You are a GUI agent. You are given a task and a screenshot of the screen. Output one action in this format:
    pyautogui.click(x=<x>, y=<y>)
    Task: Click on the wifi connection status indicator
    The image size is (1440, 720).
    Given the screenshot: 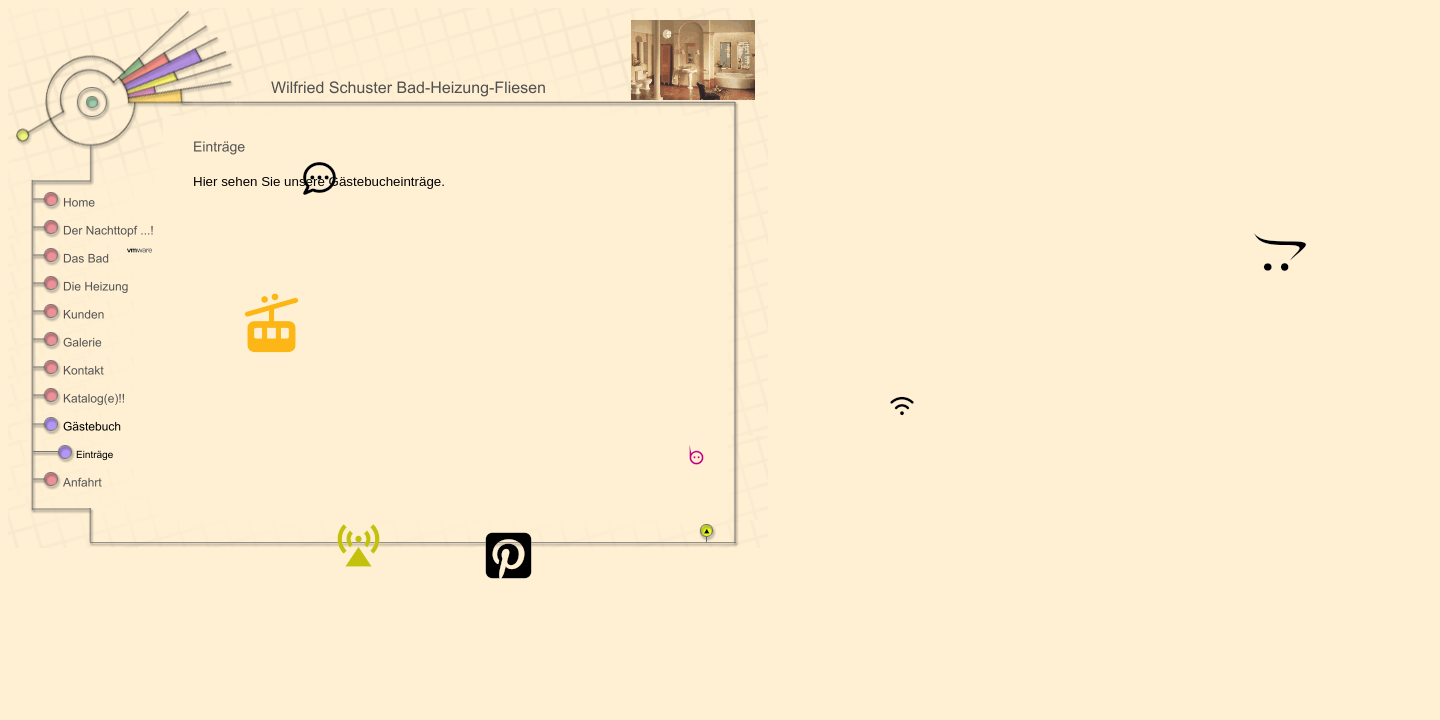 What is the action you would take?
    pyautogui.click(x=902, y=406)
    